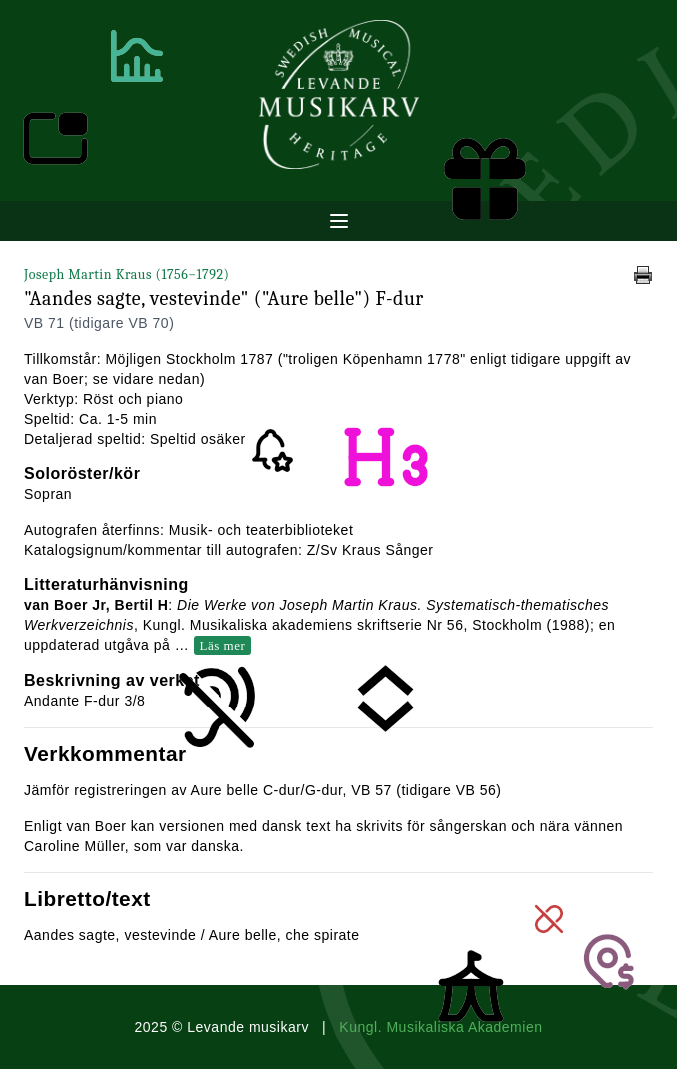 The height and width of the screenshot is (1069, 677). Describe the element at coordinates (219, 707) in the screenshot. I see `indicates hearing assistance is disabled` at that location.